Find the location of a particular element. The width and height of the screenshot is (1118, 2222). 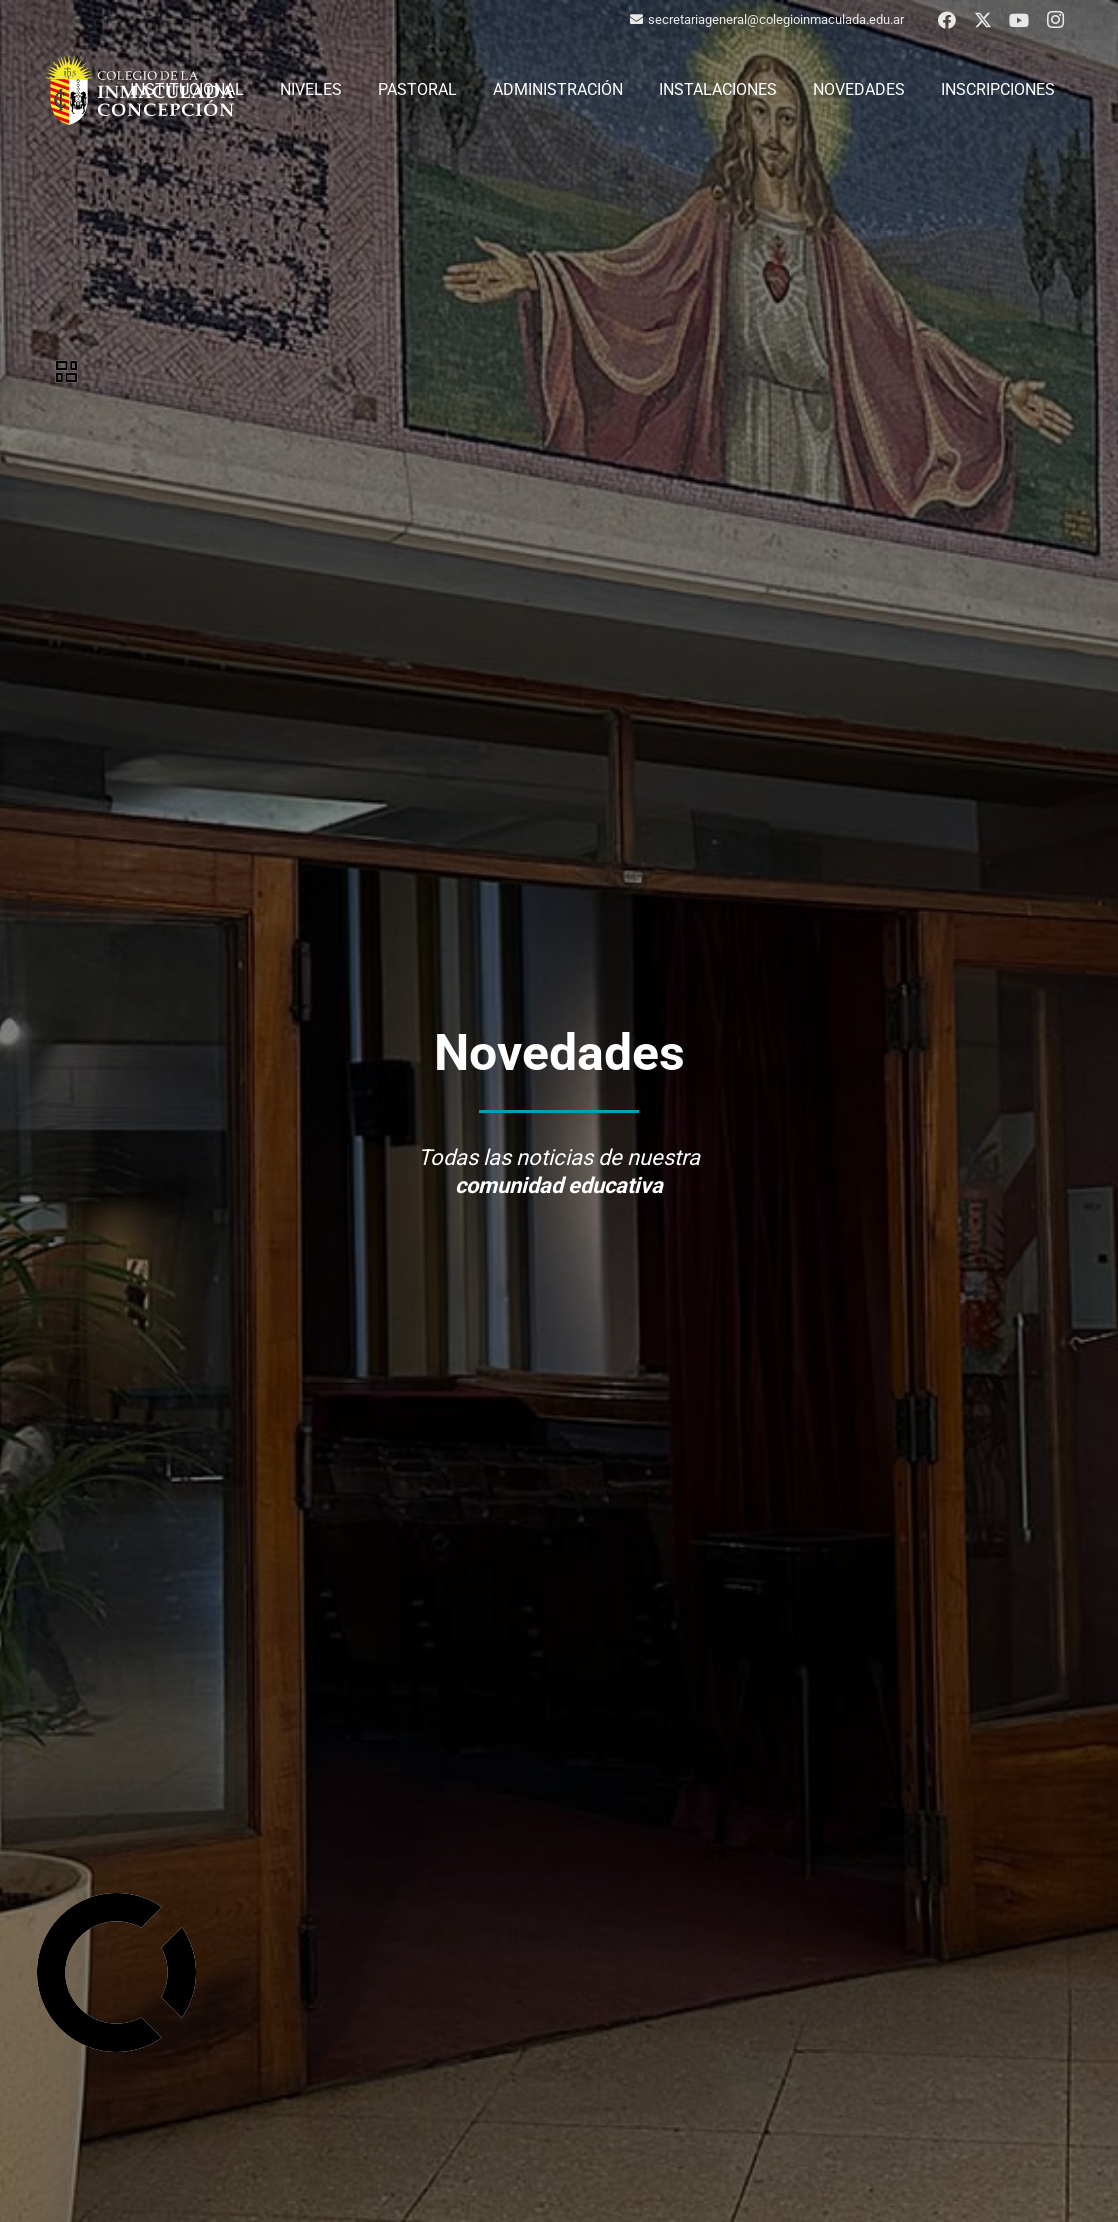

access the dashboard or control panel is located at coordinates (66, 371).